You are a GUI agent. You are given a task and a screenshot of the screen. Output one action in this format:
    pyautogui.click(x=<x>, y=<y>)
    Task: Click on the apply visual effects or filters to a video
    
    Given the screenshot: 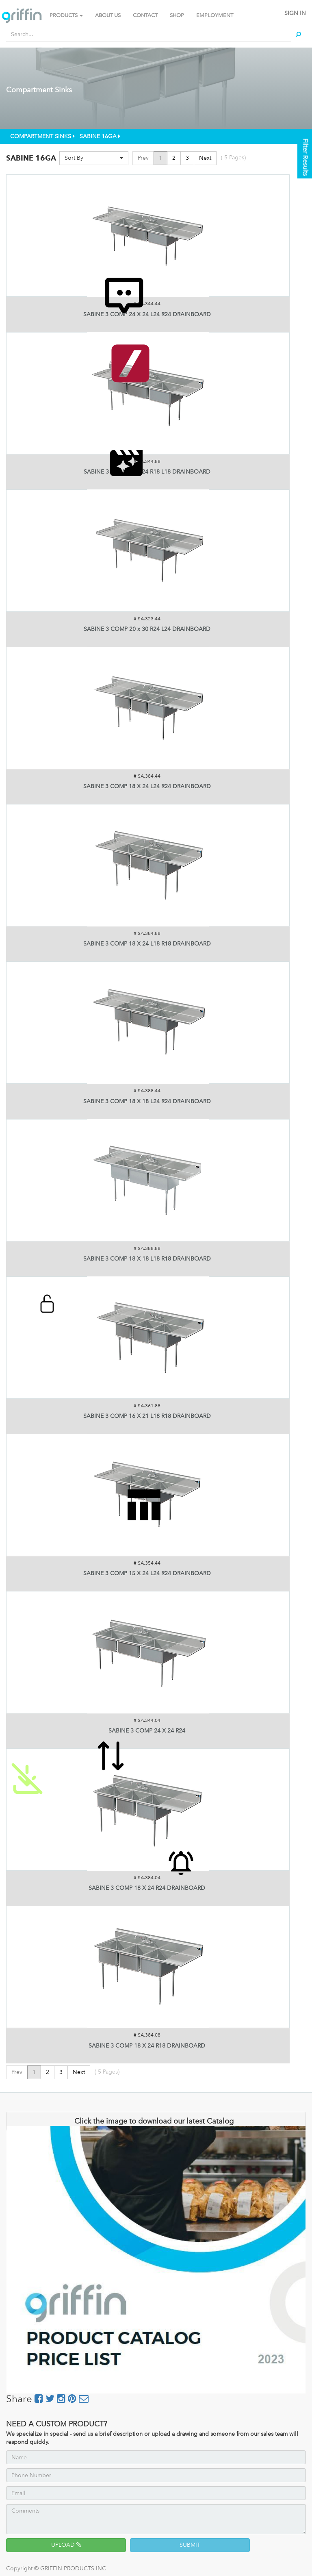 What is the action you would take?
    pyautogui.click(x=126, y=463)
    